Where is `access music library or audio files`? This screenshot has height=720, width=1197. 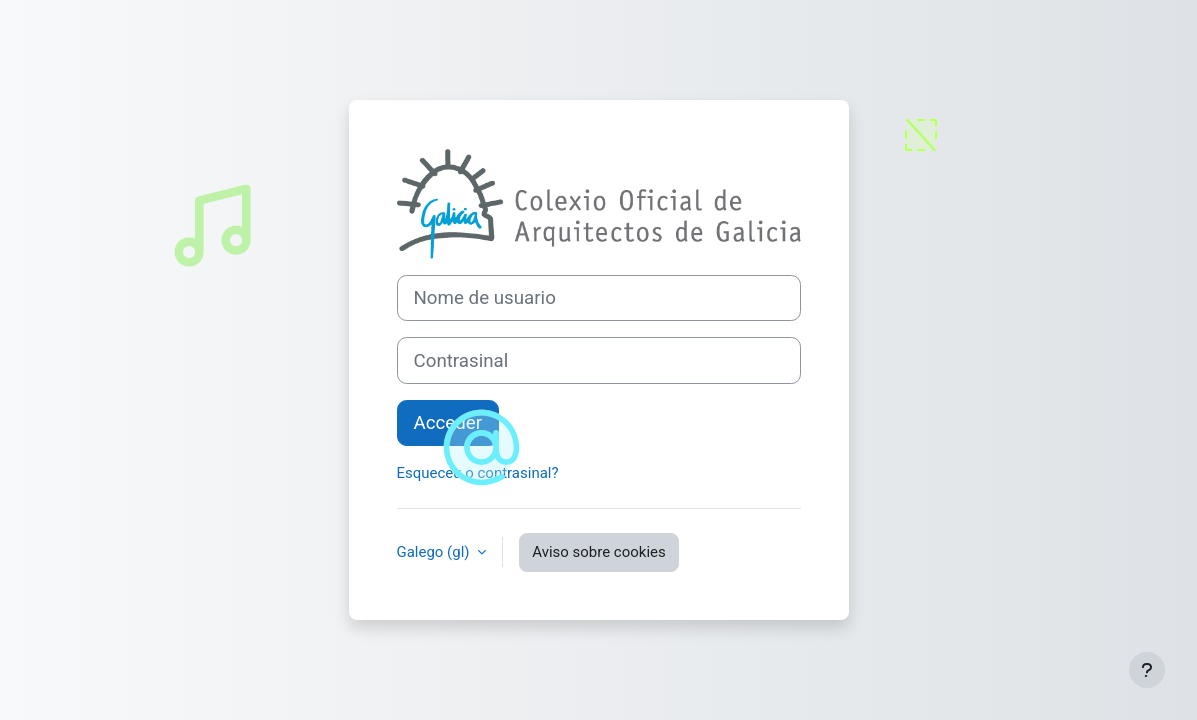 access music library or audio files is located at coordinates (217, 227).